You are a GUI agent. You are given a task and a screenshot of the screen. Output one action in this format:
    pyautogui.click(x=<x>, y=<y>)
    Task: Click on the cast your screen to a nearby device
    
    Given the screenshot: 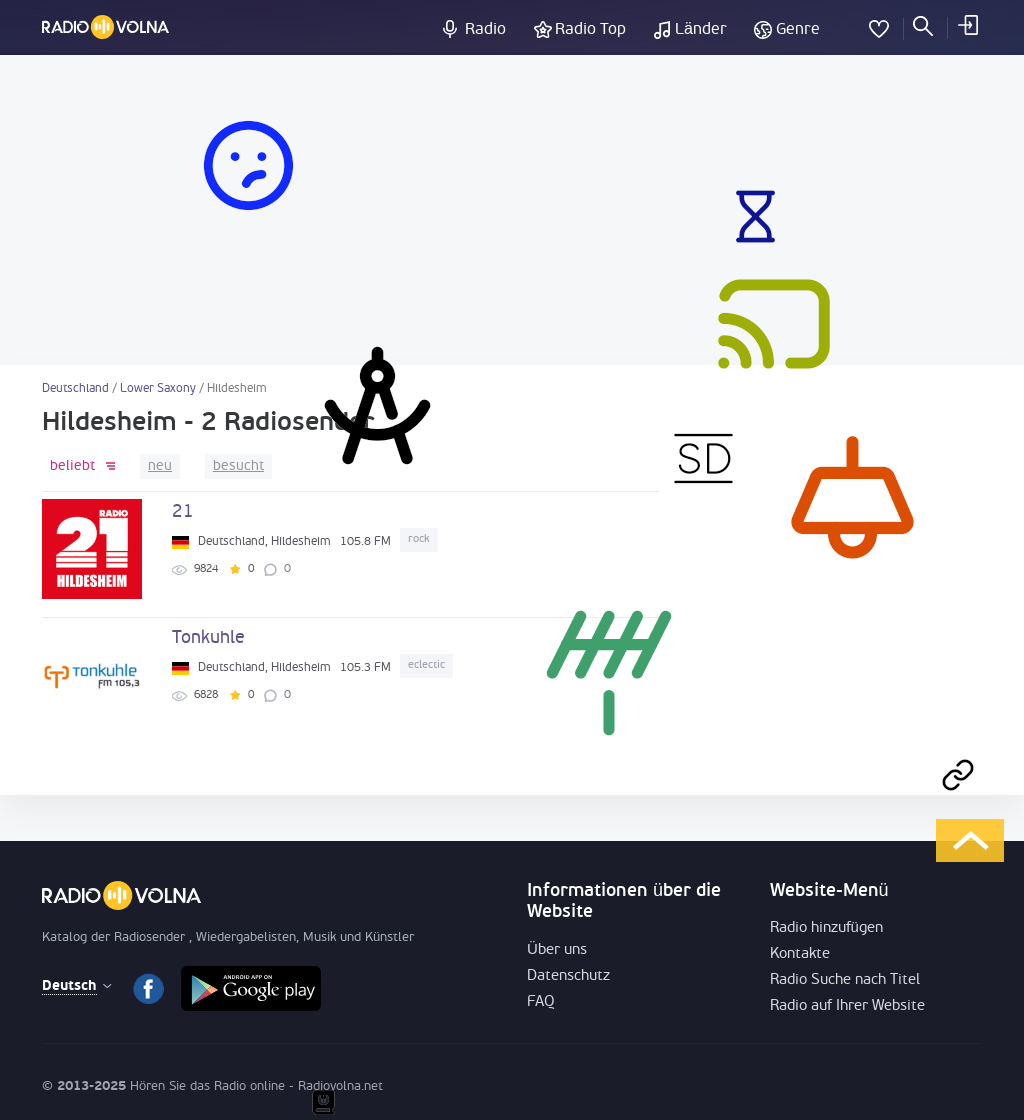 What is the action you would take?
    pyautogui.click(x=774, y=324)
    